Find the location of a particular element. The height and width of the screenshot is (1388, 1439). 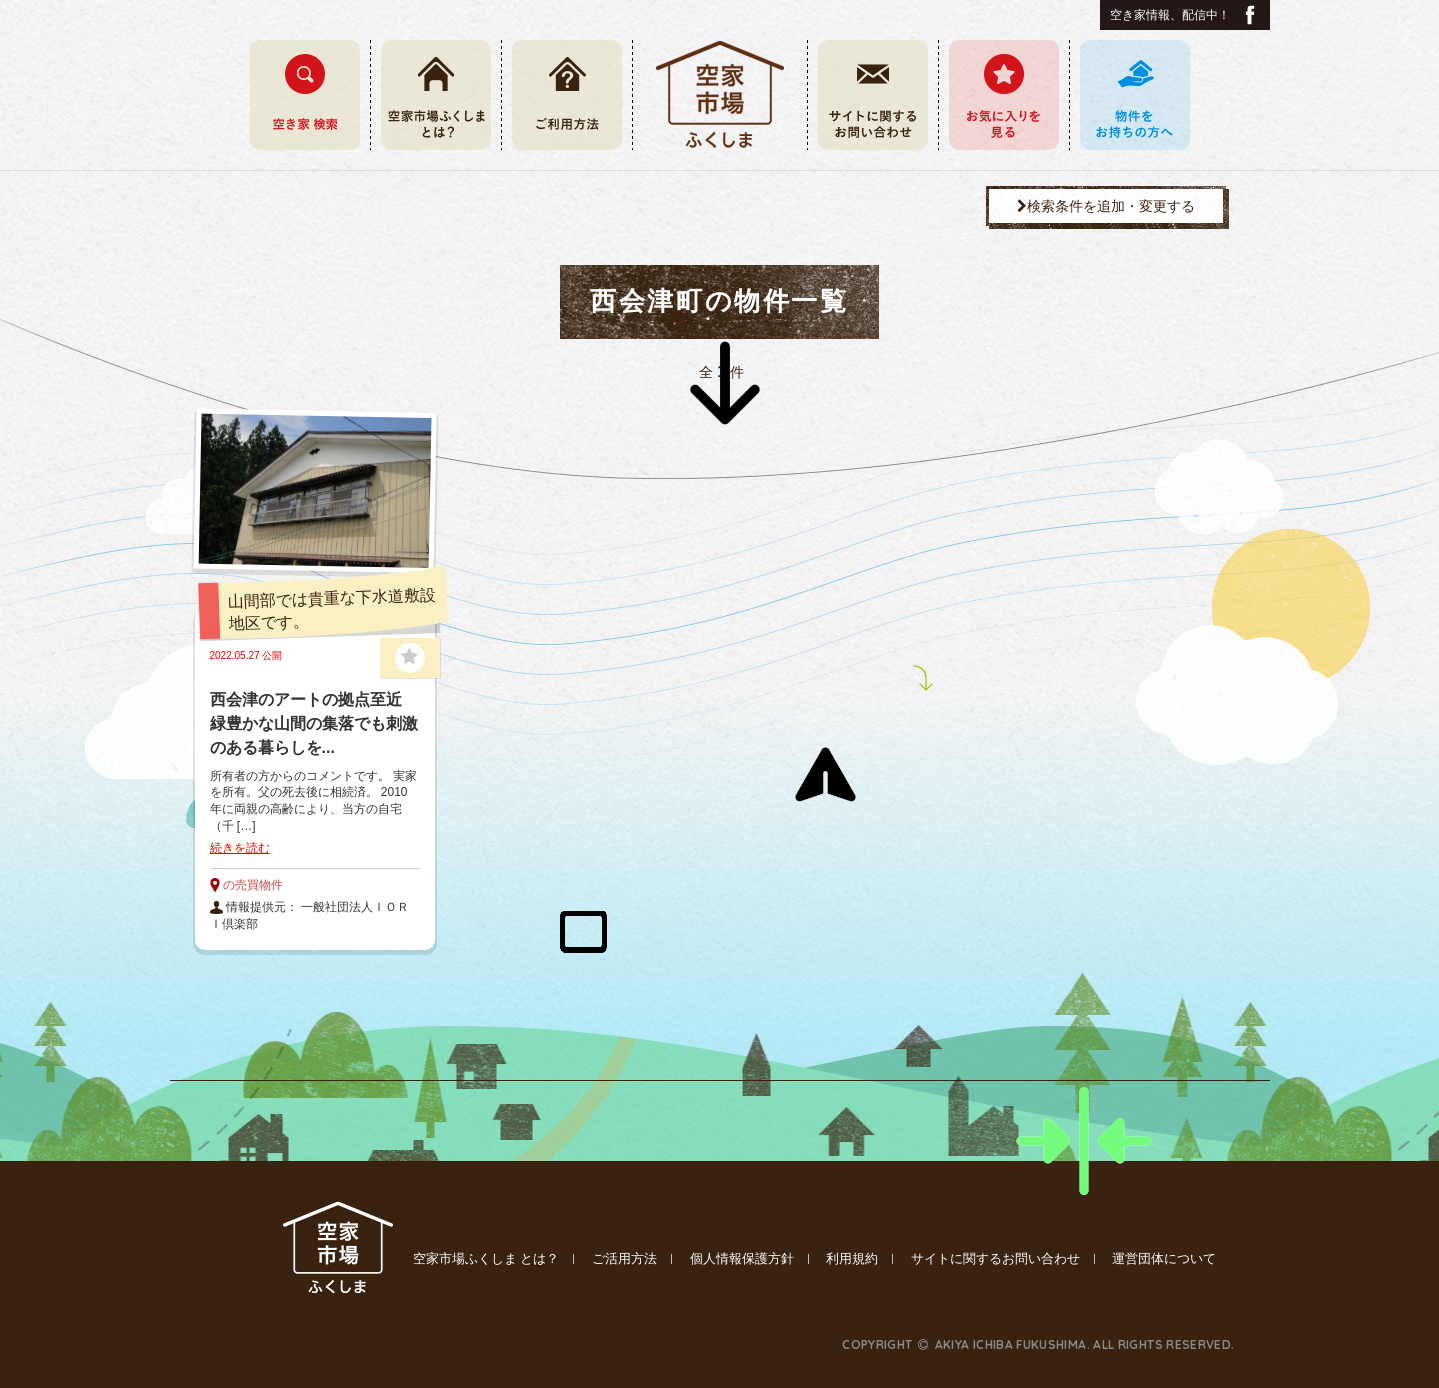

scroll down or view more content is located at coordinates (725, 383).